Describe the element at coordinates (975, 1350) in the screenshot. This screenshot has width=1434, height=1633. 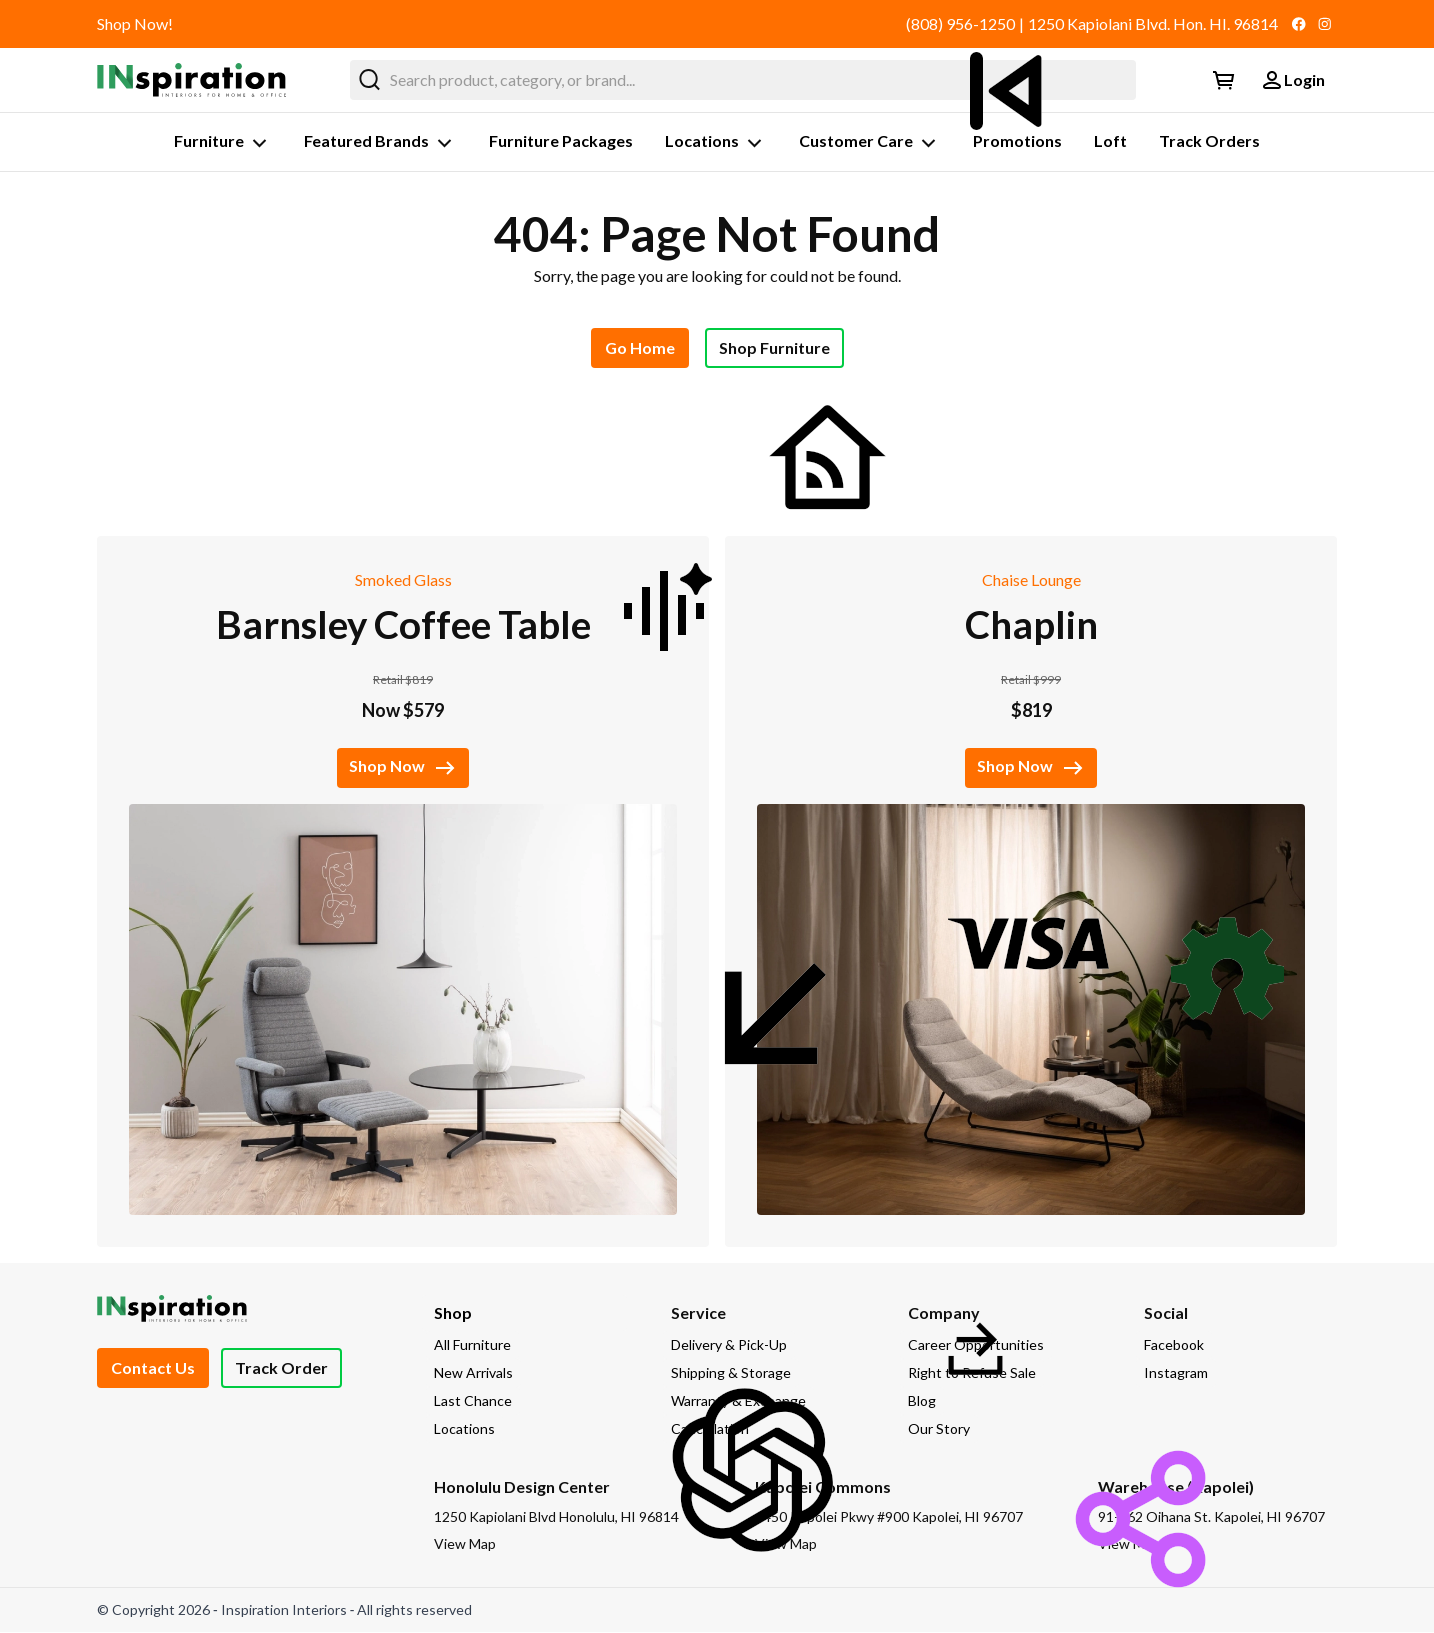
I see `share content to another app or person` at that location.